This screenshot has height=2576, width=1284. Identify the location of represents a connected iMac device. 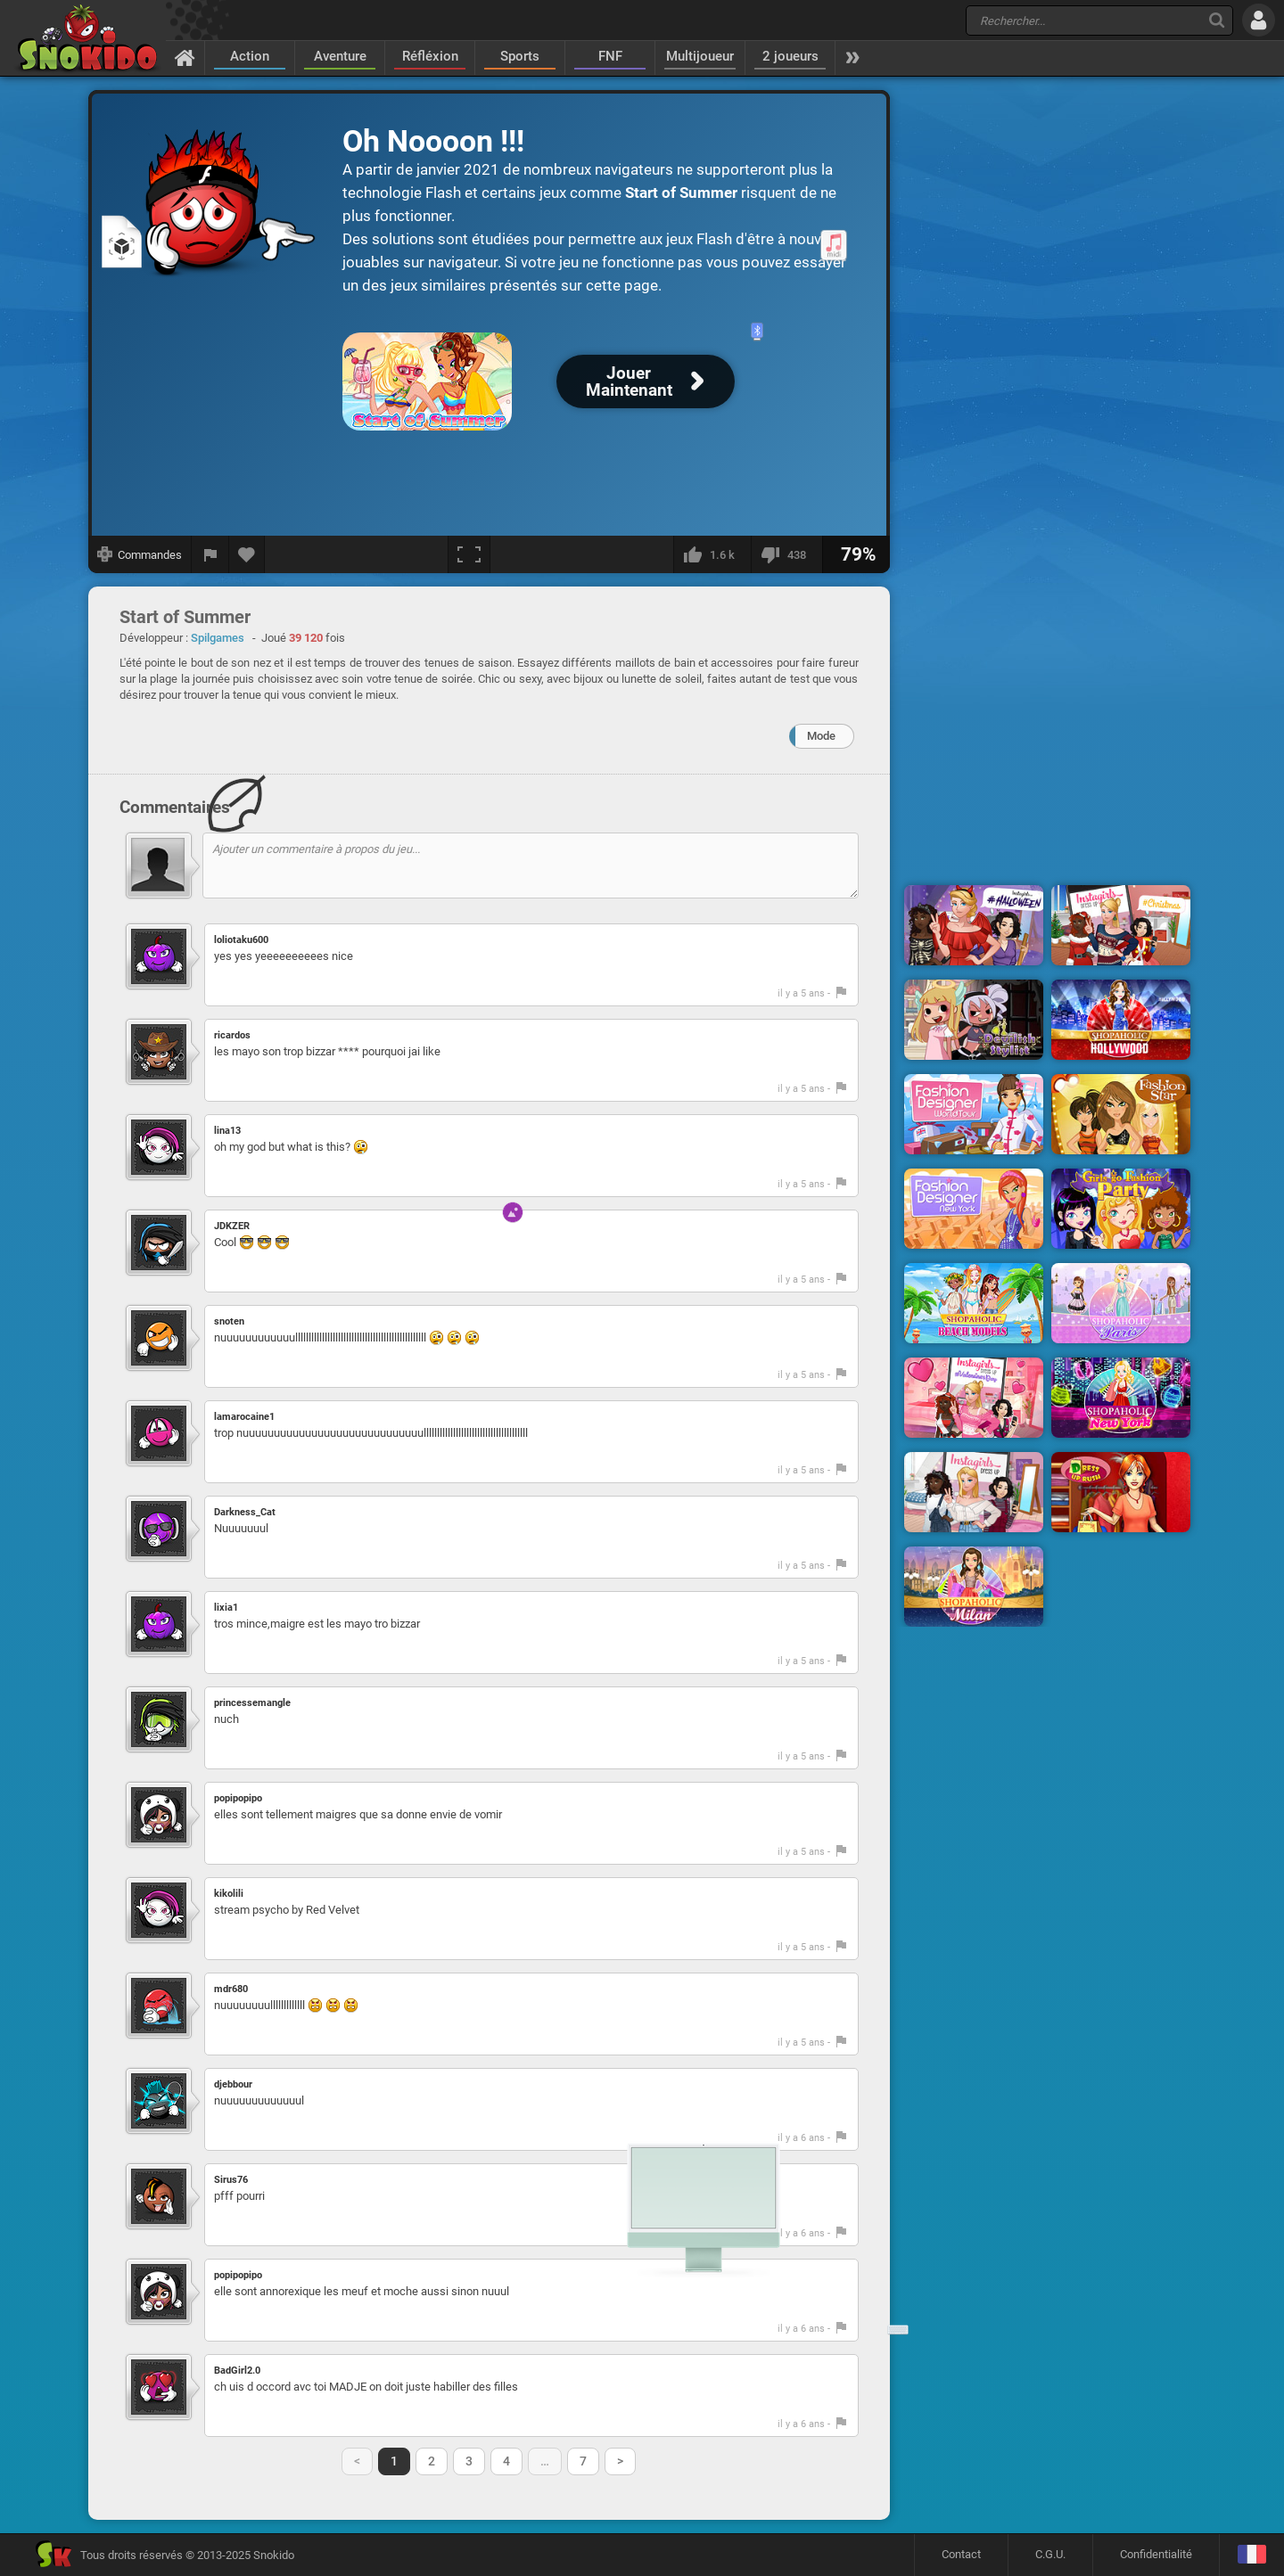
(704, 2205).